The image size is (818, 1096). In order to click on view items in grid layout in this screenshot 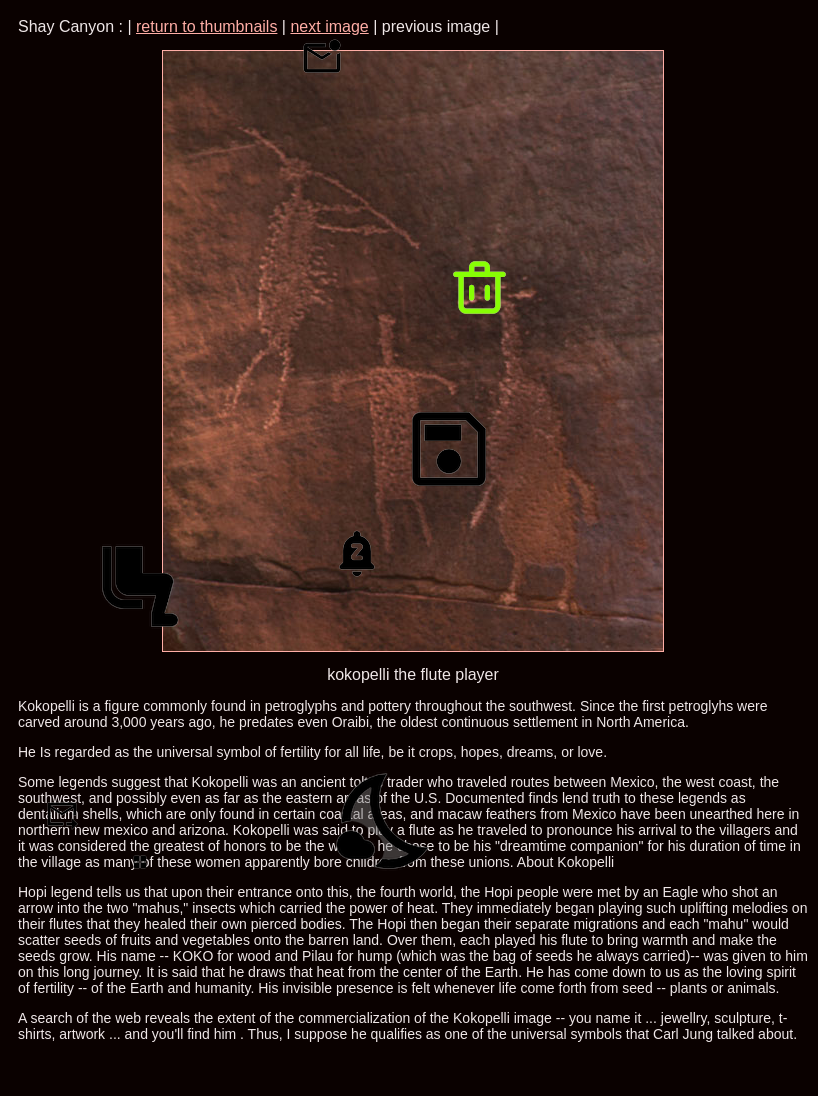, I will do `click(140, 862)`.